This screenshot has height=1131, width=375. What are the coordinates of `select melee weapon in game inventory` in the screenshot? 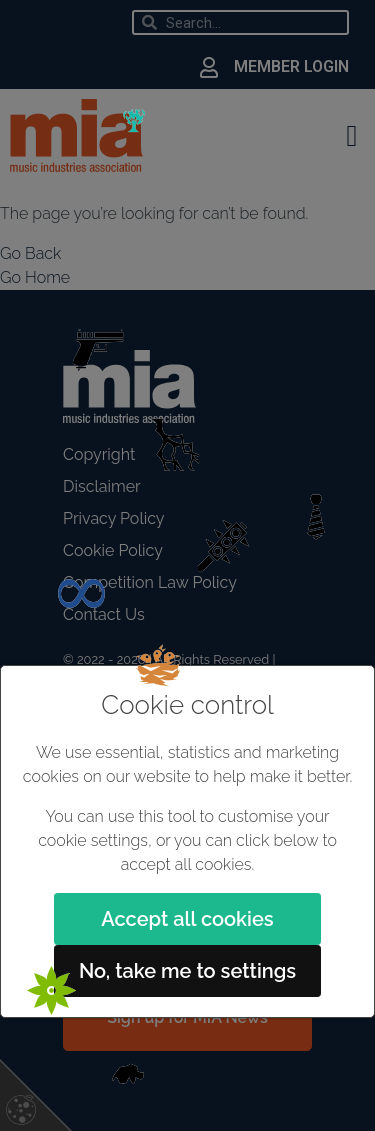 It's located at (223, 545).